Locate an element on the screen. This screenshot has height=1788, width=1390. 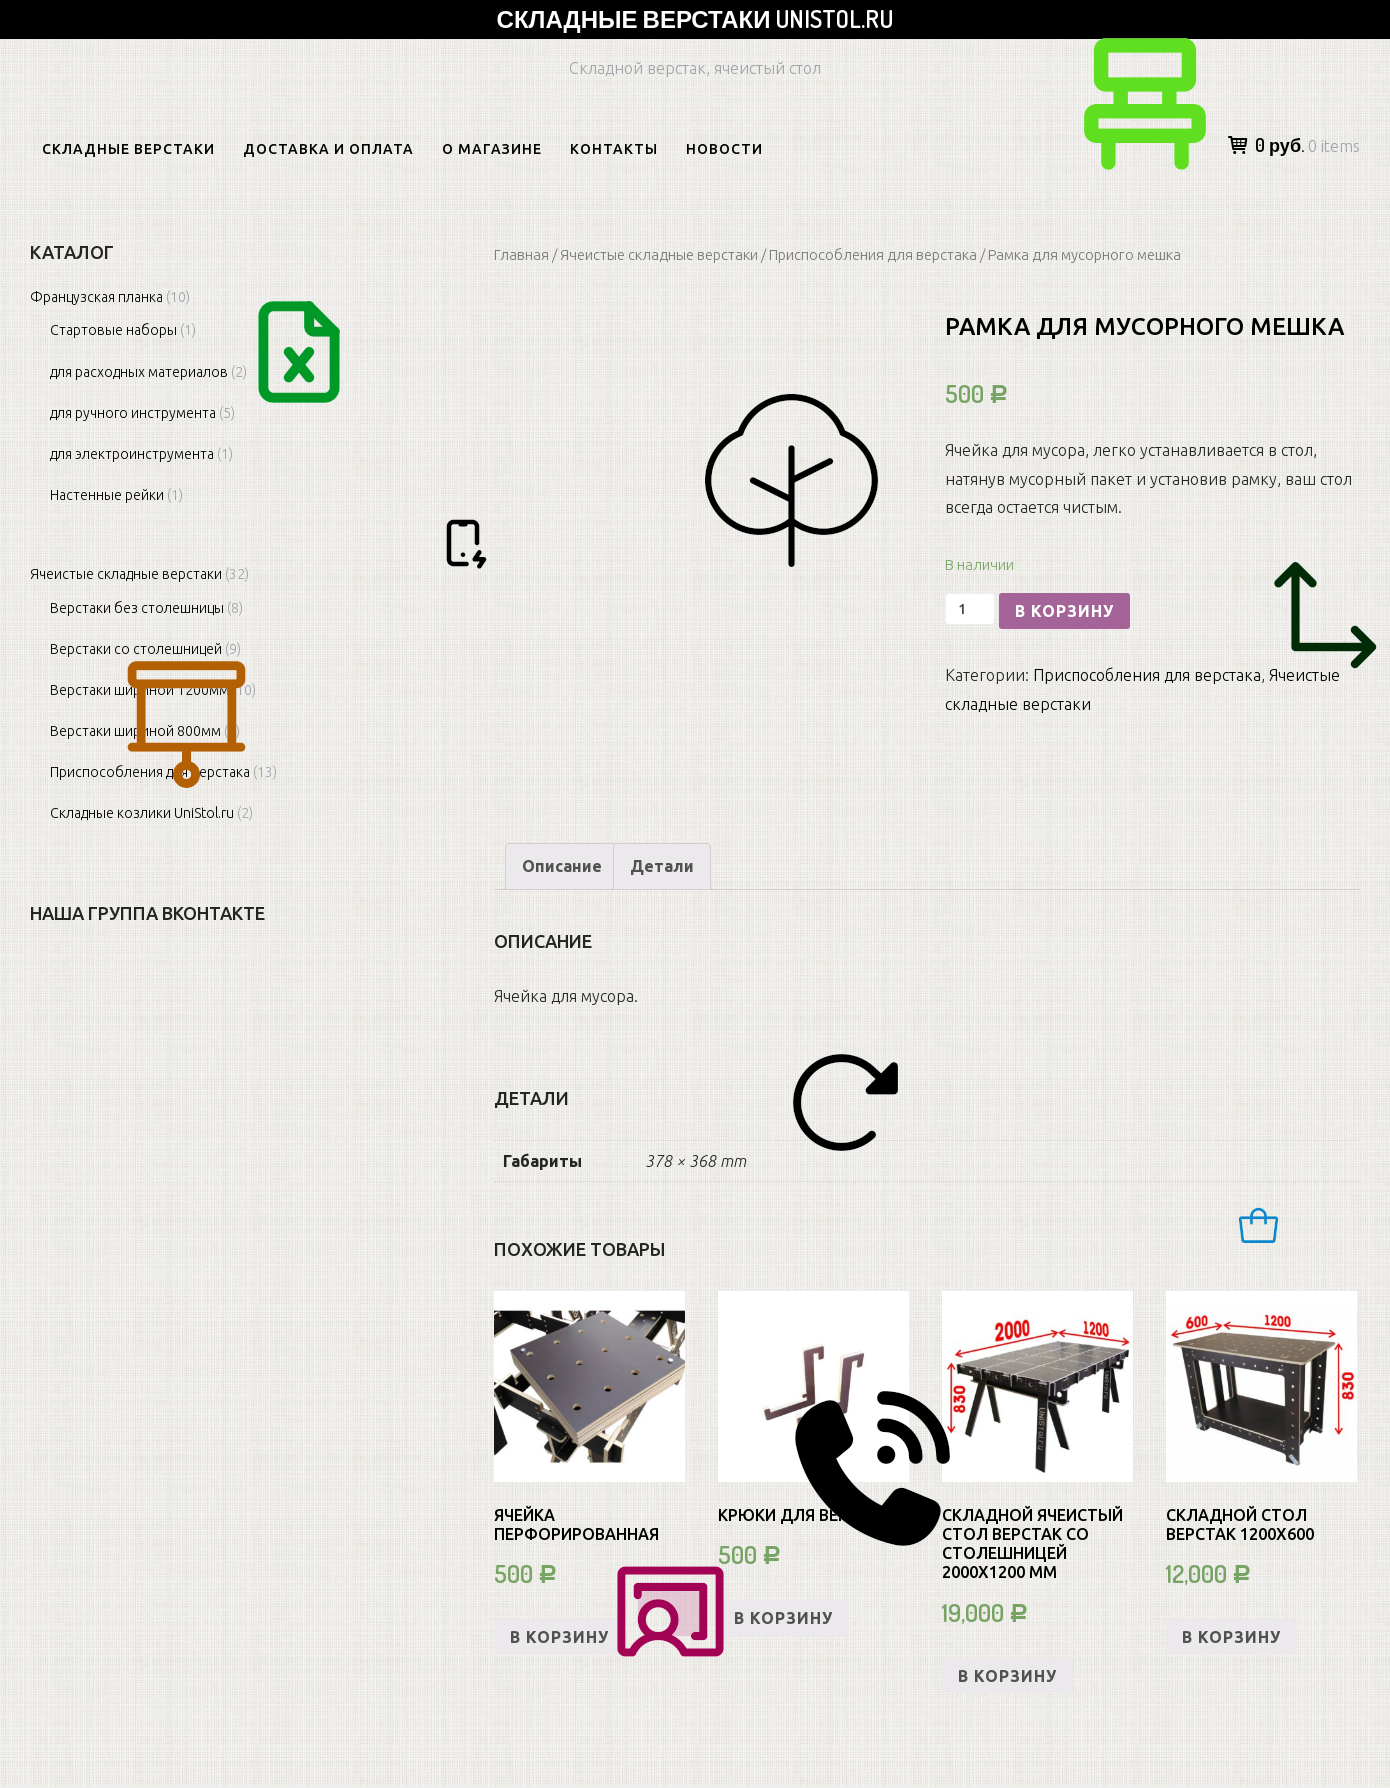
adjust vector path or anchor points is located at coordinates (1321, 613).